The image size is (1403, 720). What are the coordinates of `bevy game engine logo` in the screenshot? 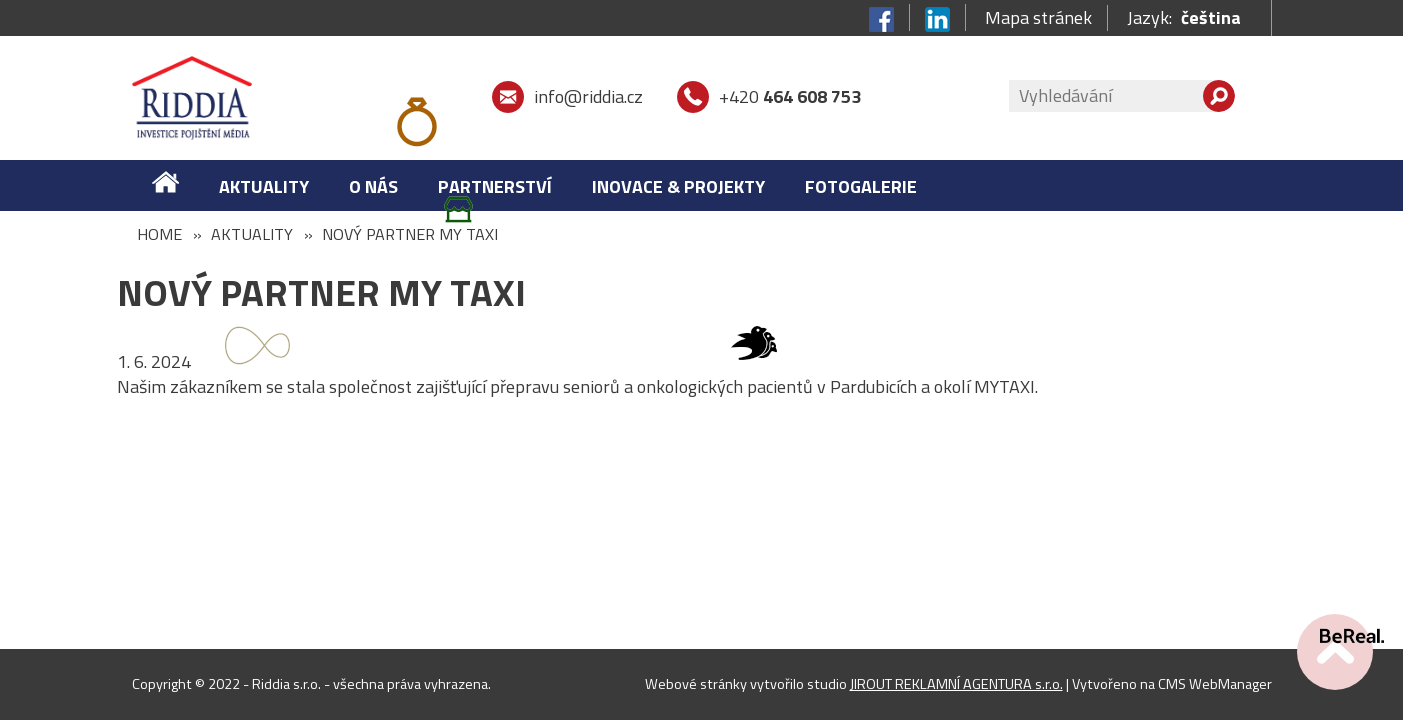 It's located at (754, 343).